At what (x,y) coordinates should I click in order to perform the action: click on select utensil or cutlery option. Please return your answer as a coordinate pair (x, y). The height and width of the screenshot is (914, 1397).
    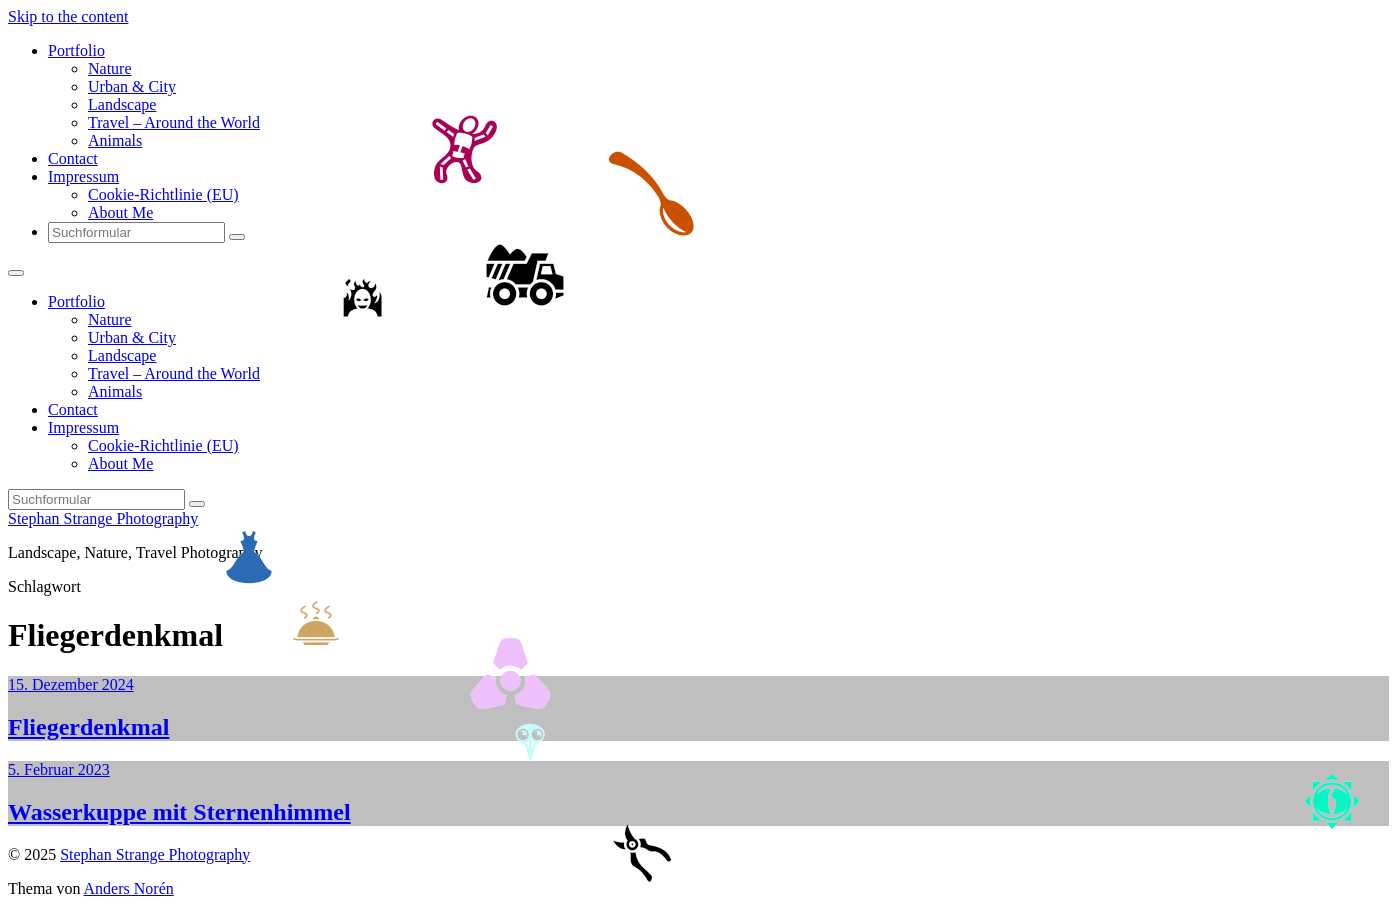
    Looking at the image, I should click on (651, 193).